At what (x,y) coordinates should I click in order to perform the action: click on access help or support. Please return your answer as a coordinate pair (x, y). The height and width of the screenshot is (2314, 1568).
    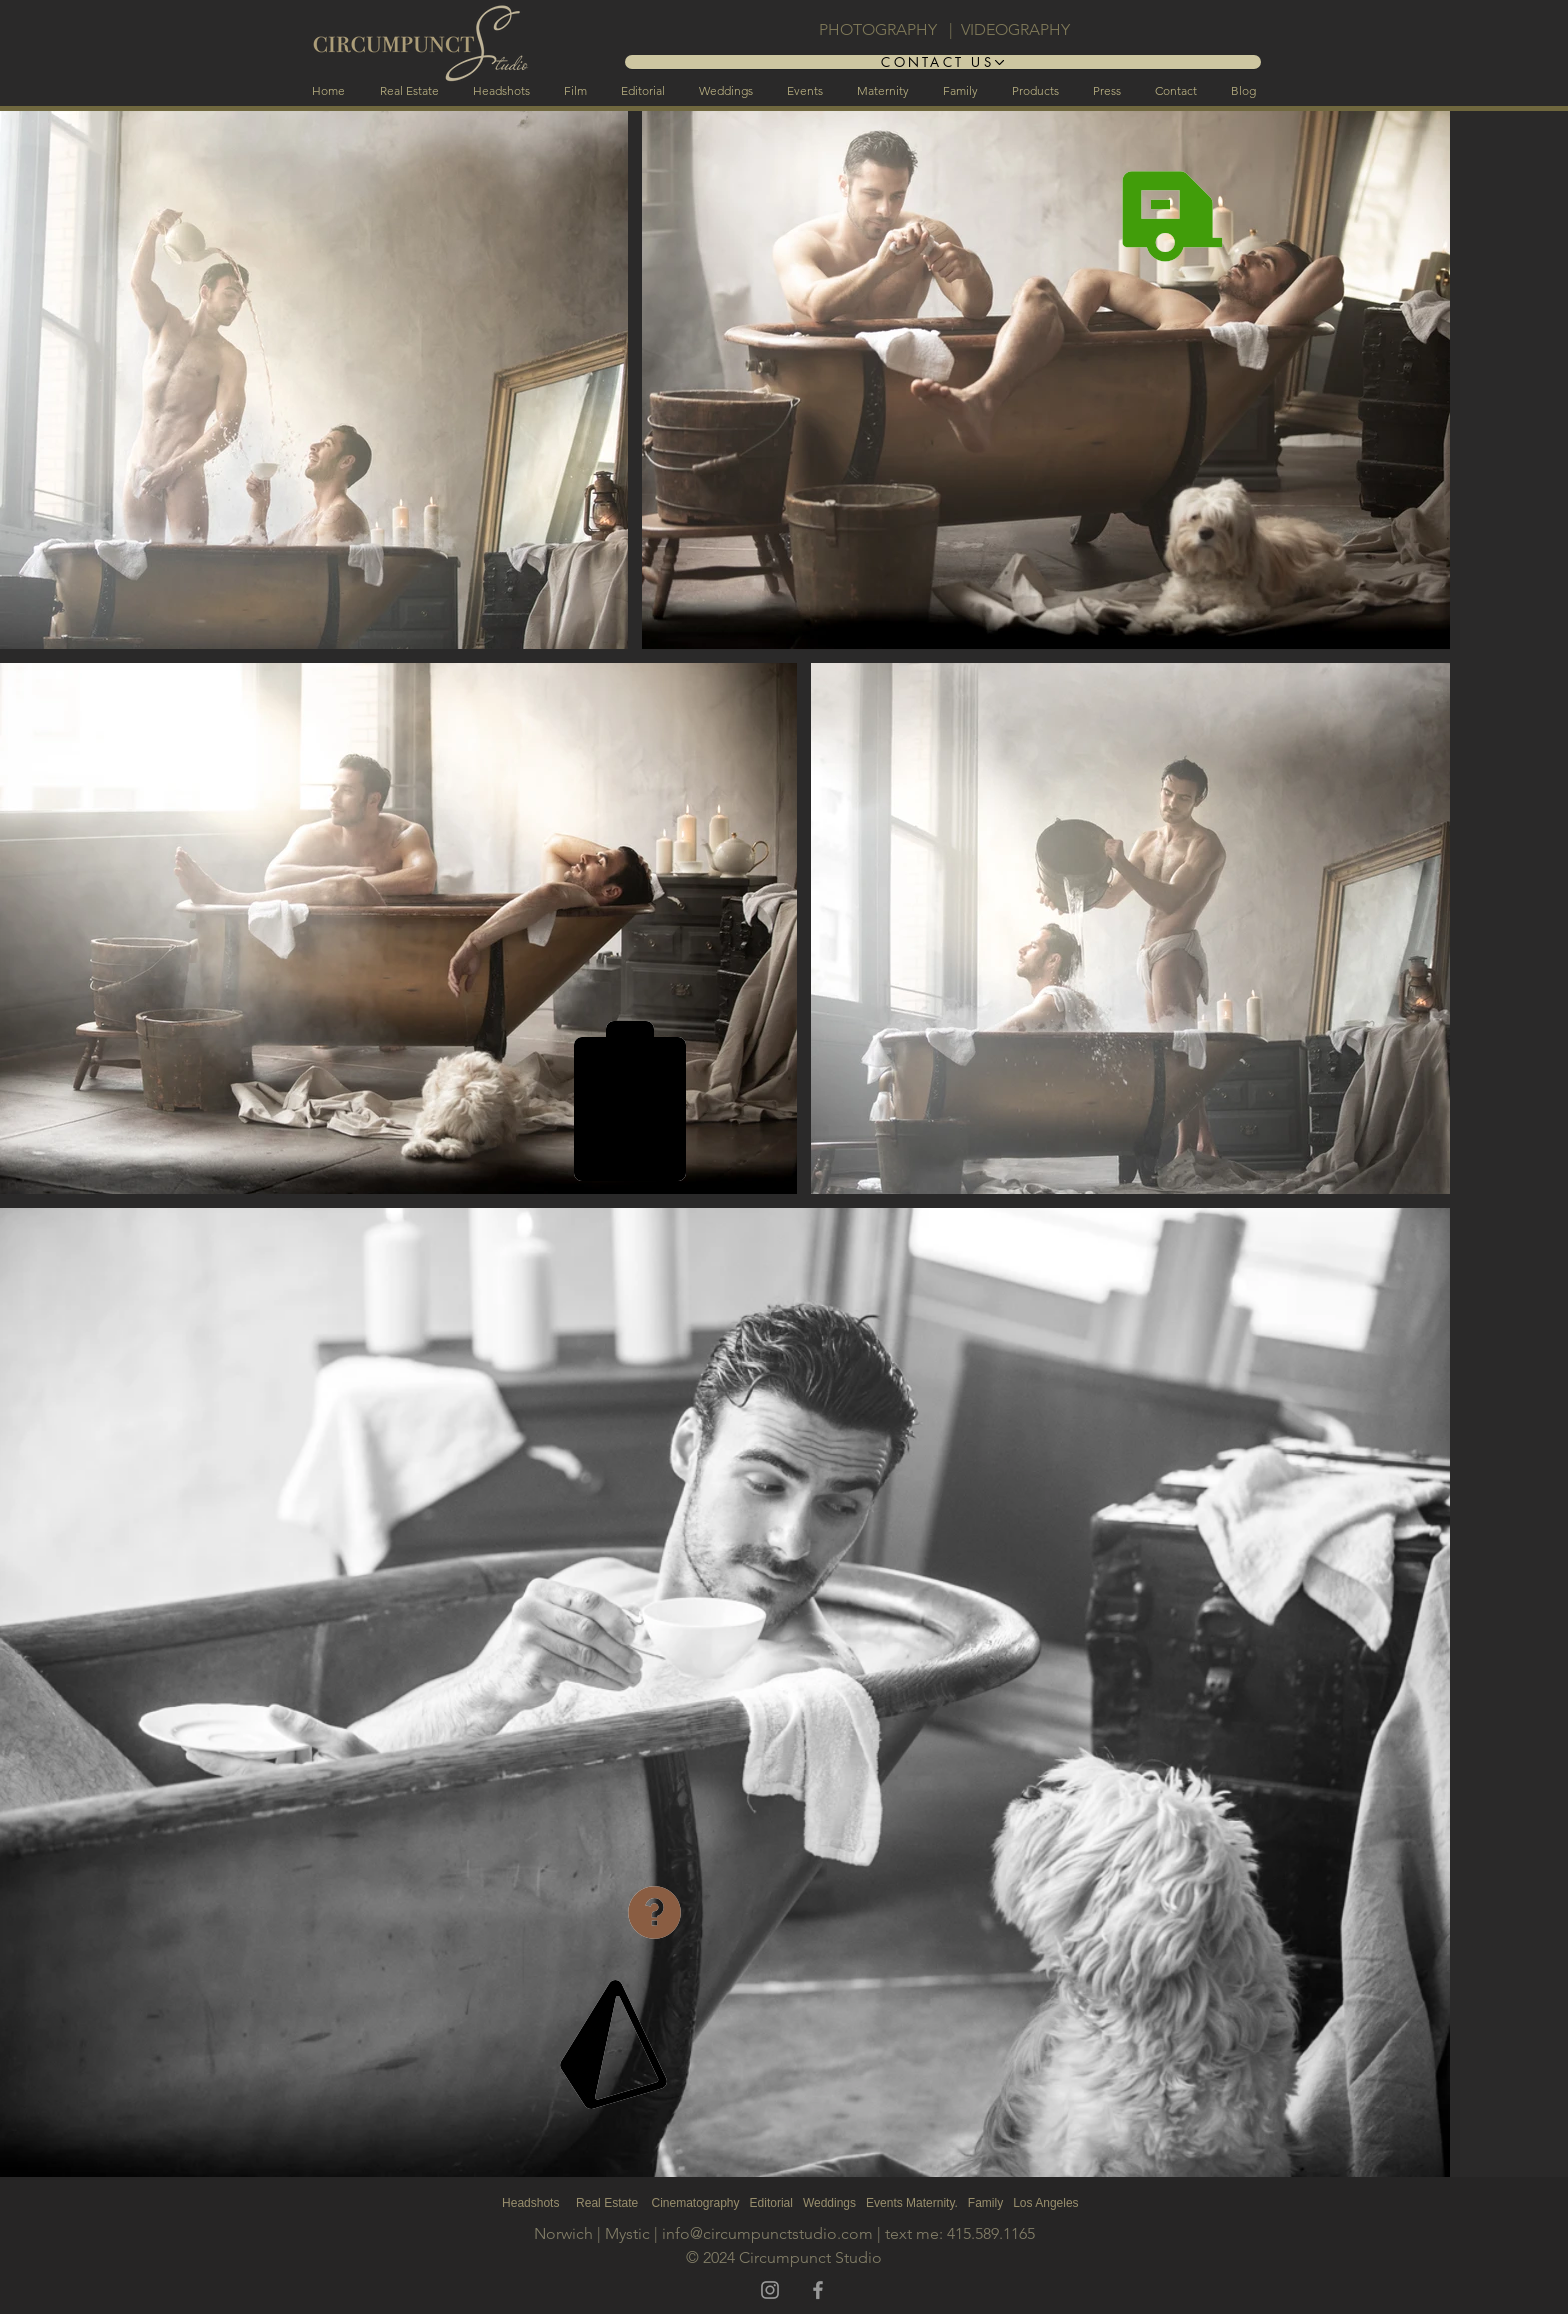
    Looking at the image, I should click on (654, 1912).